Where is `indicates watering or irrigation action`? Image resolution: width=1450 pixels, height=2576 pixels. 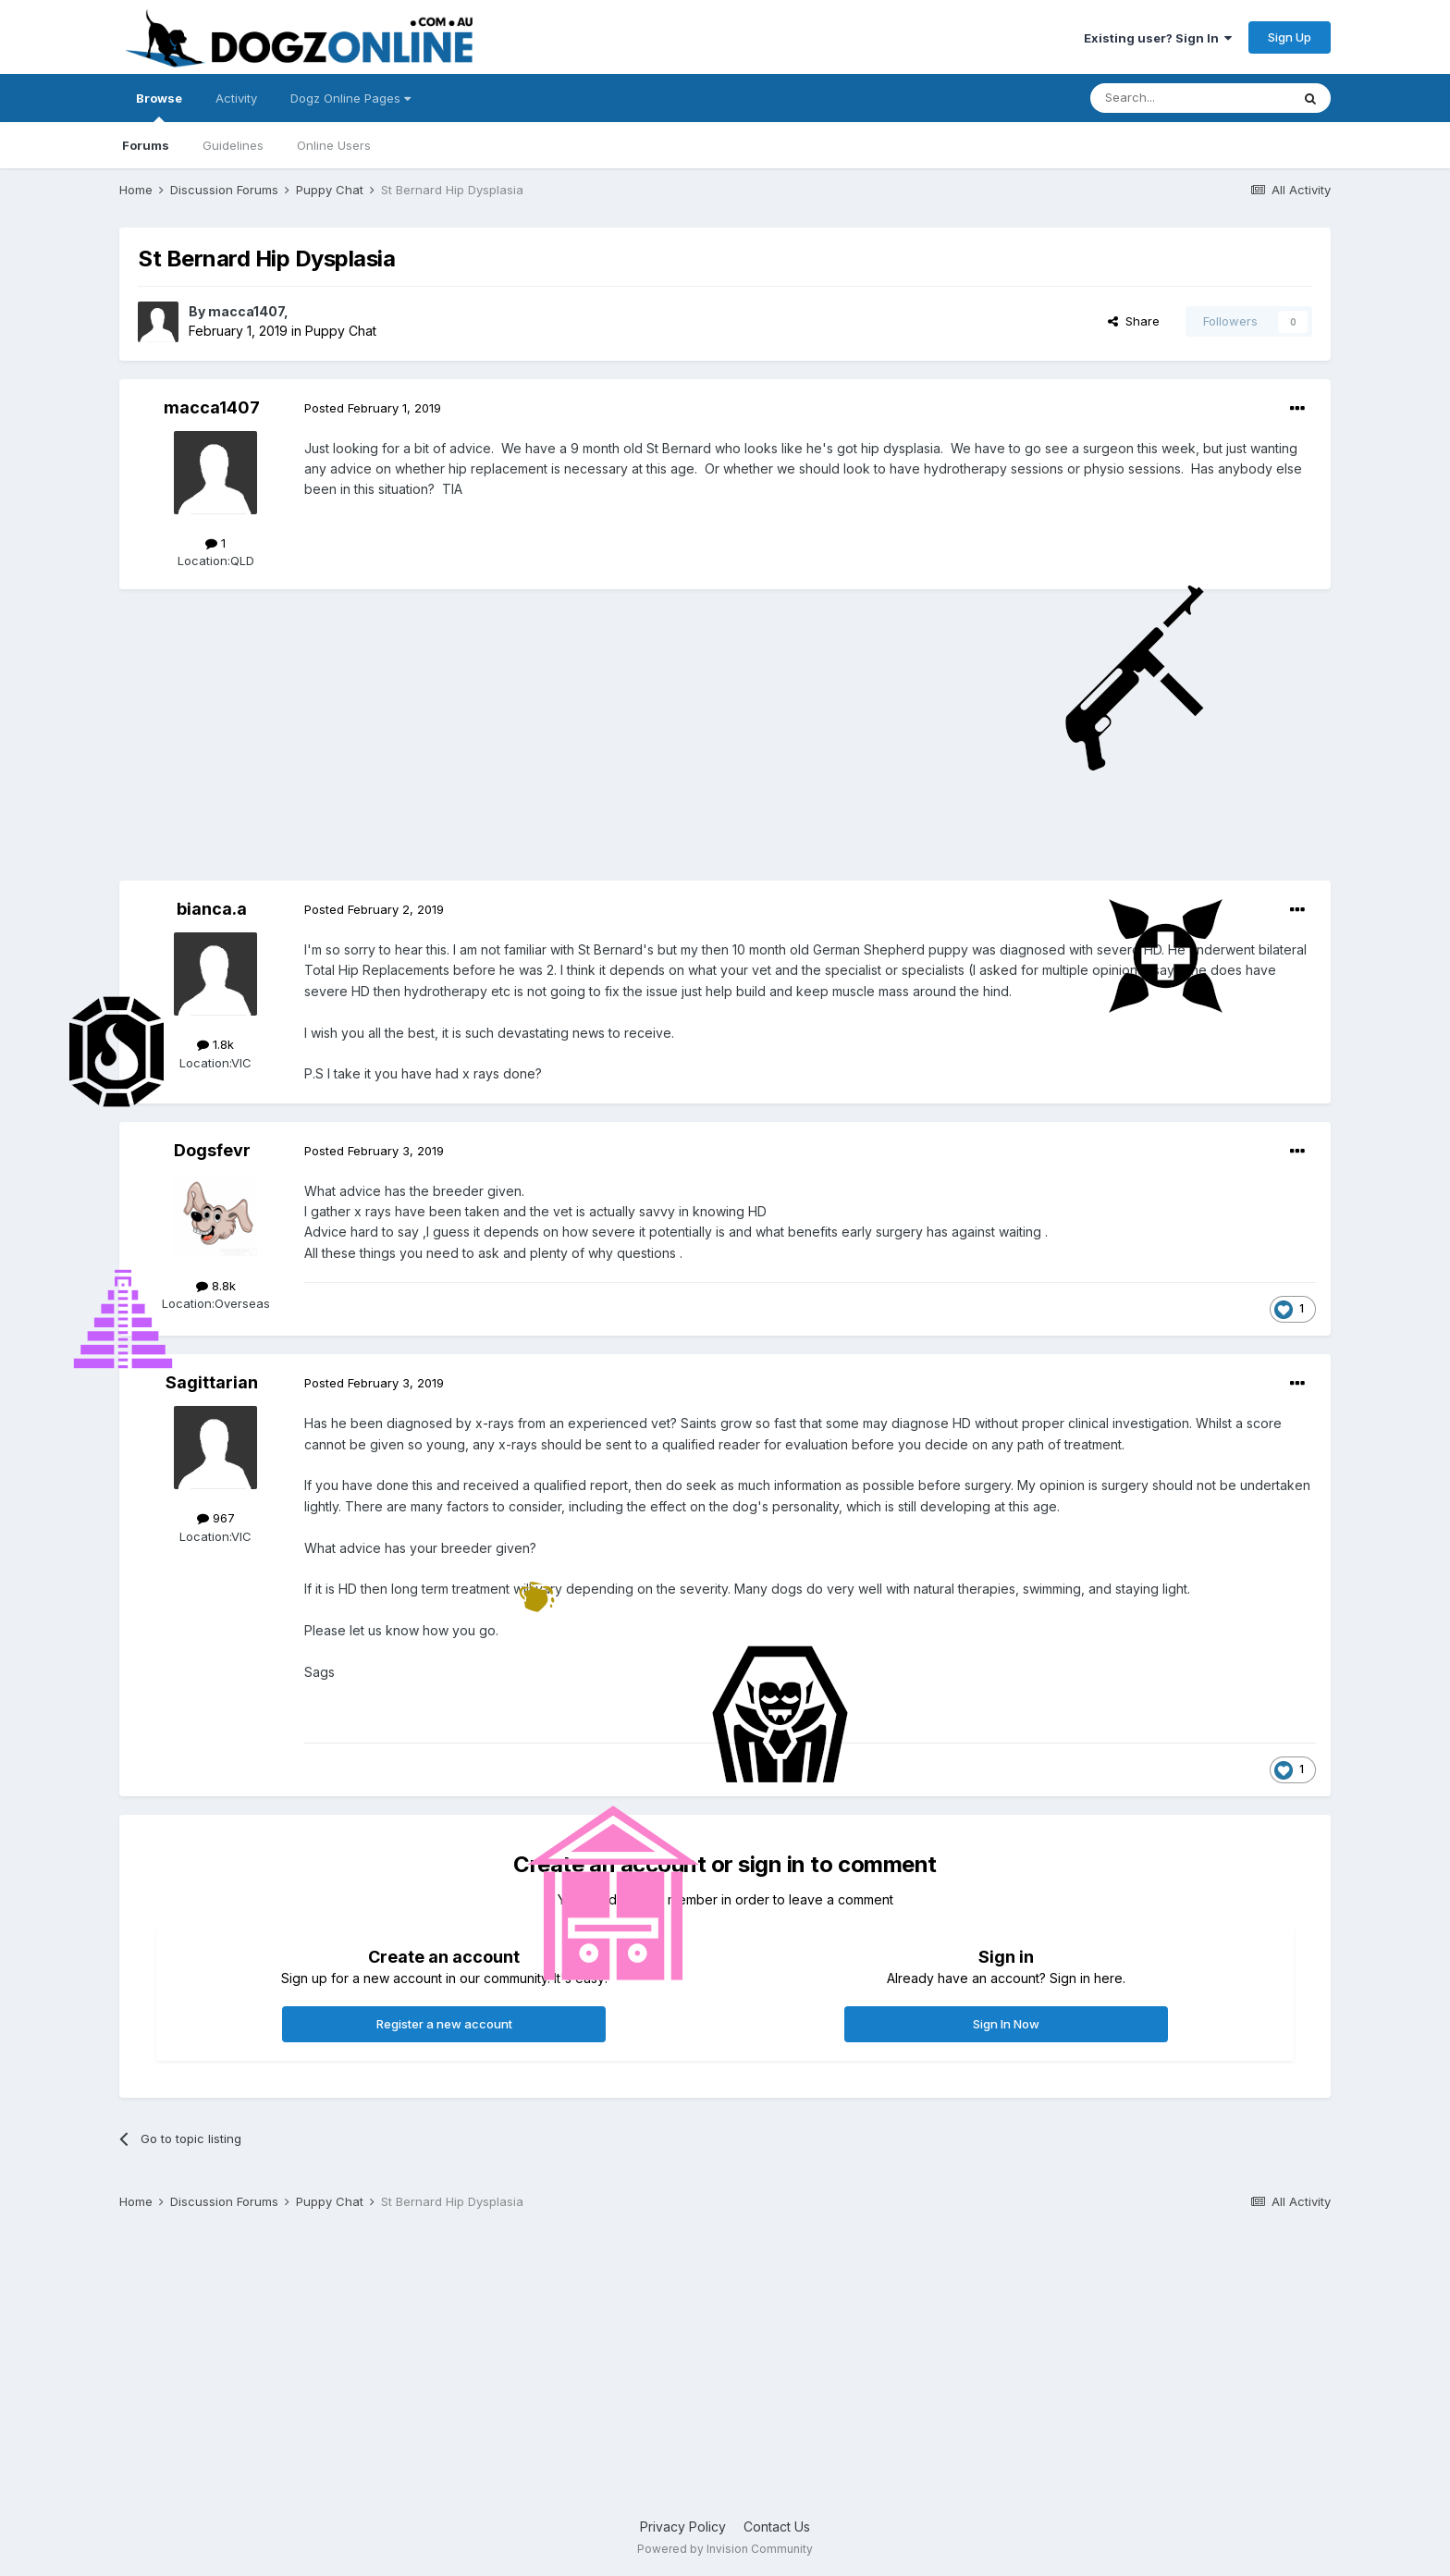 indicates watering or irrigation action is located at coordinates (536, 1596).